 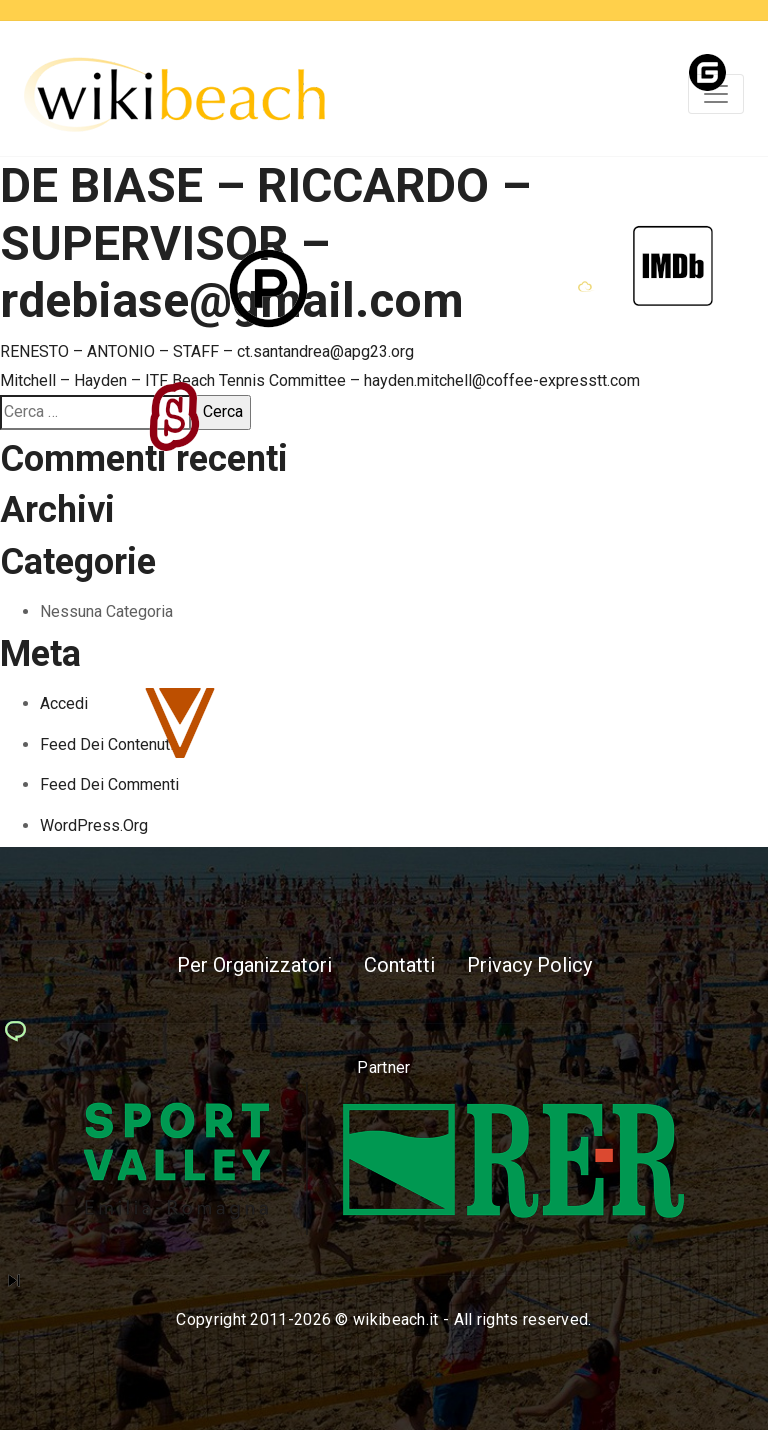 What do you see at coordinates (268, 288) in the screenshot?
I see `visit Product Hunt website` at bounding box center [268, 288].